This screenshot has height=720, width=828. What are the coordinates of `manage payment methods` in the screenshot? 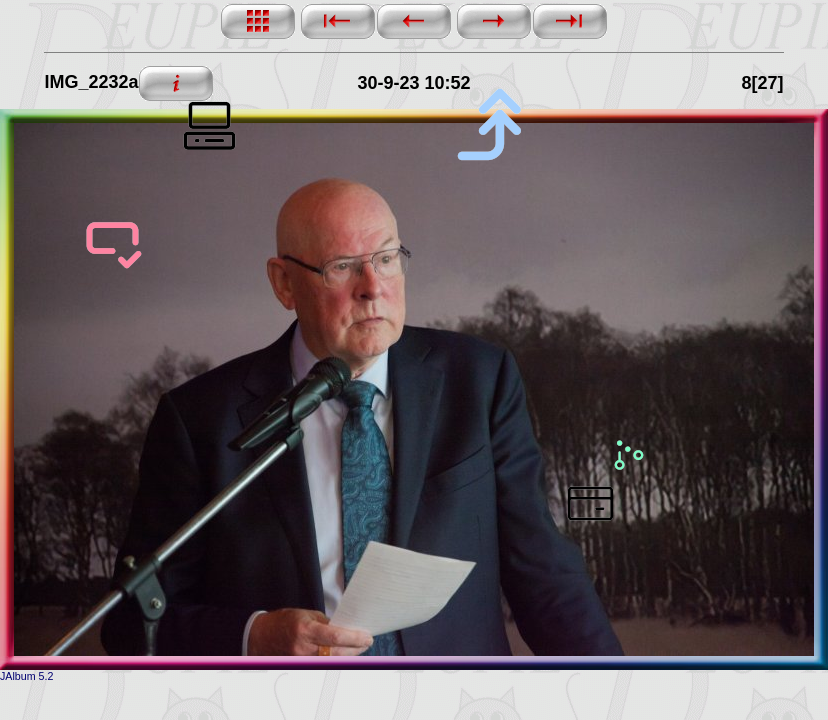 It's located at (590, 503).